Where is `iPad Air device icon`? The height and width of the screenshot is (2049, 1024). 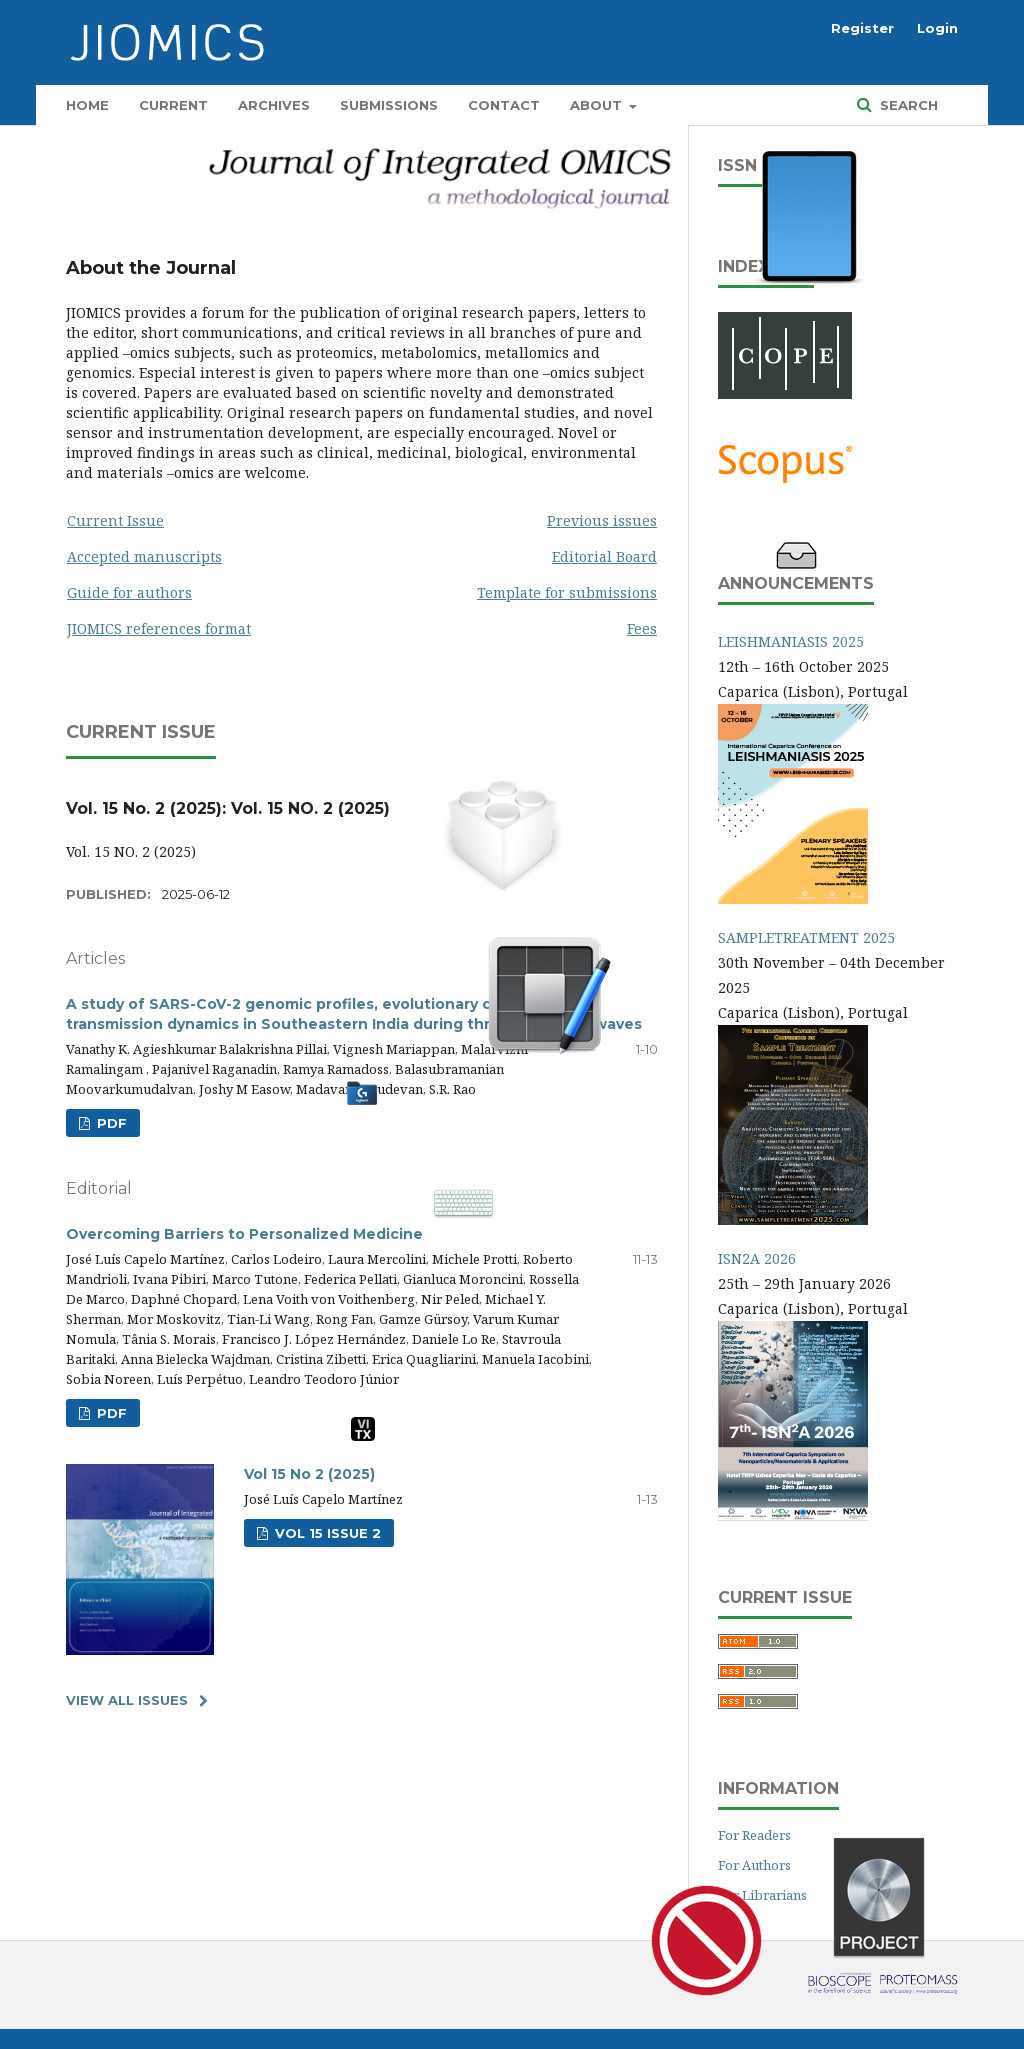
iPad Air device icon is located at coordinates (809, 217).